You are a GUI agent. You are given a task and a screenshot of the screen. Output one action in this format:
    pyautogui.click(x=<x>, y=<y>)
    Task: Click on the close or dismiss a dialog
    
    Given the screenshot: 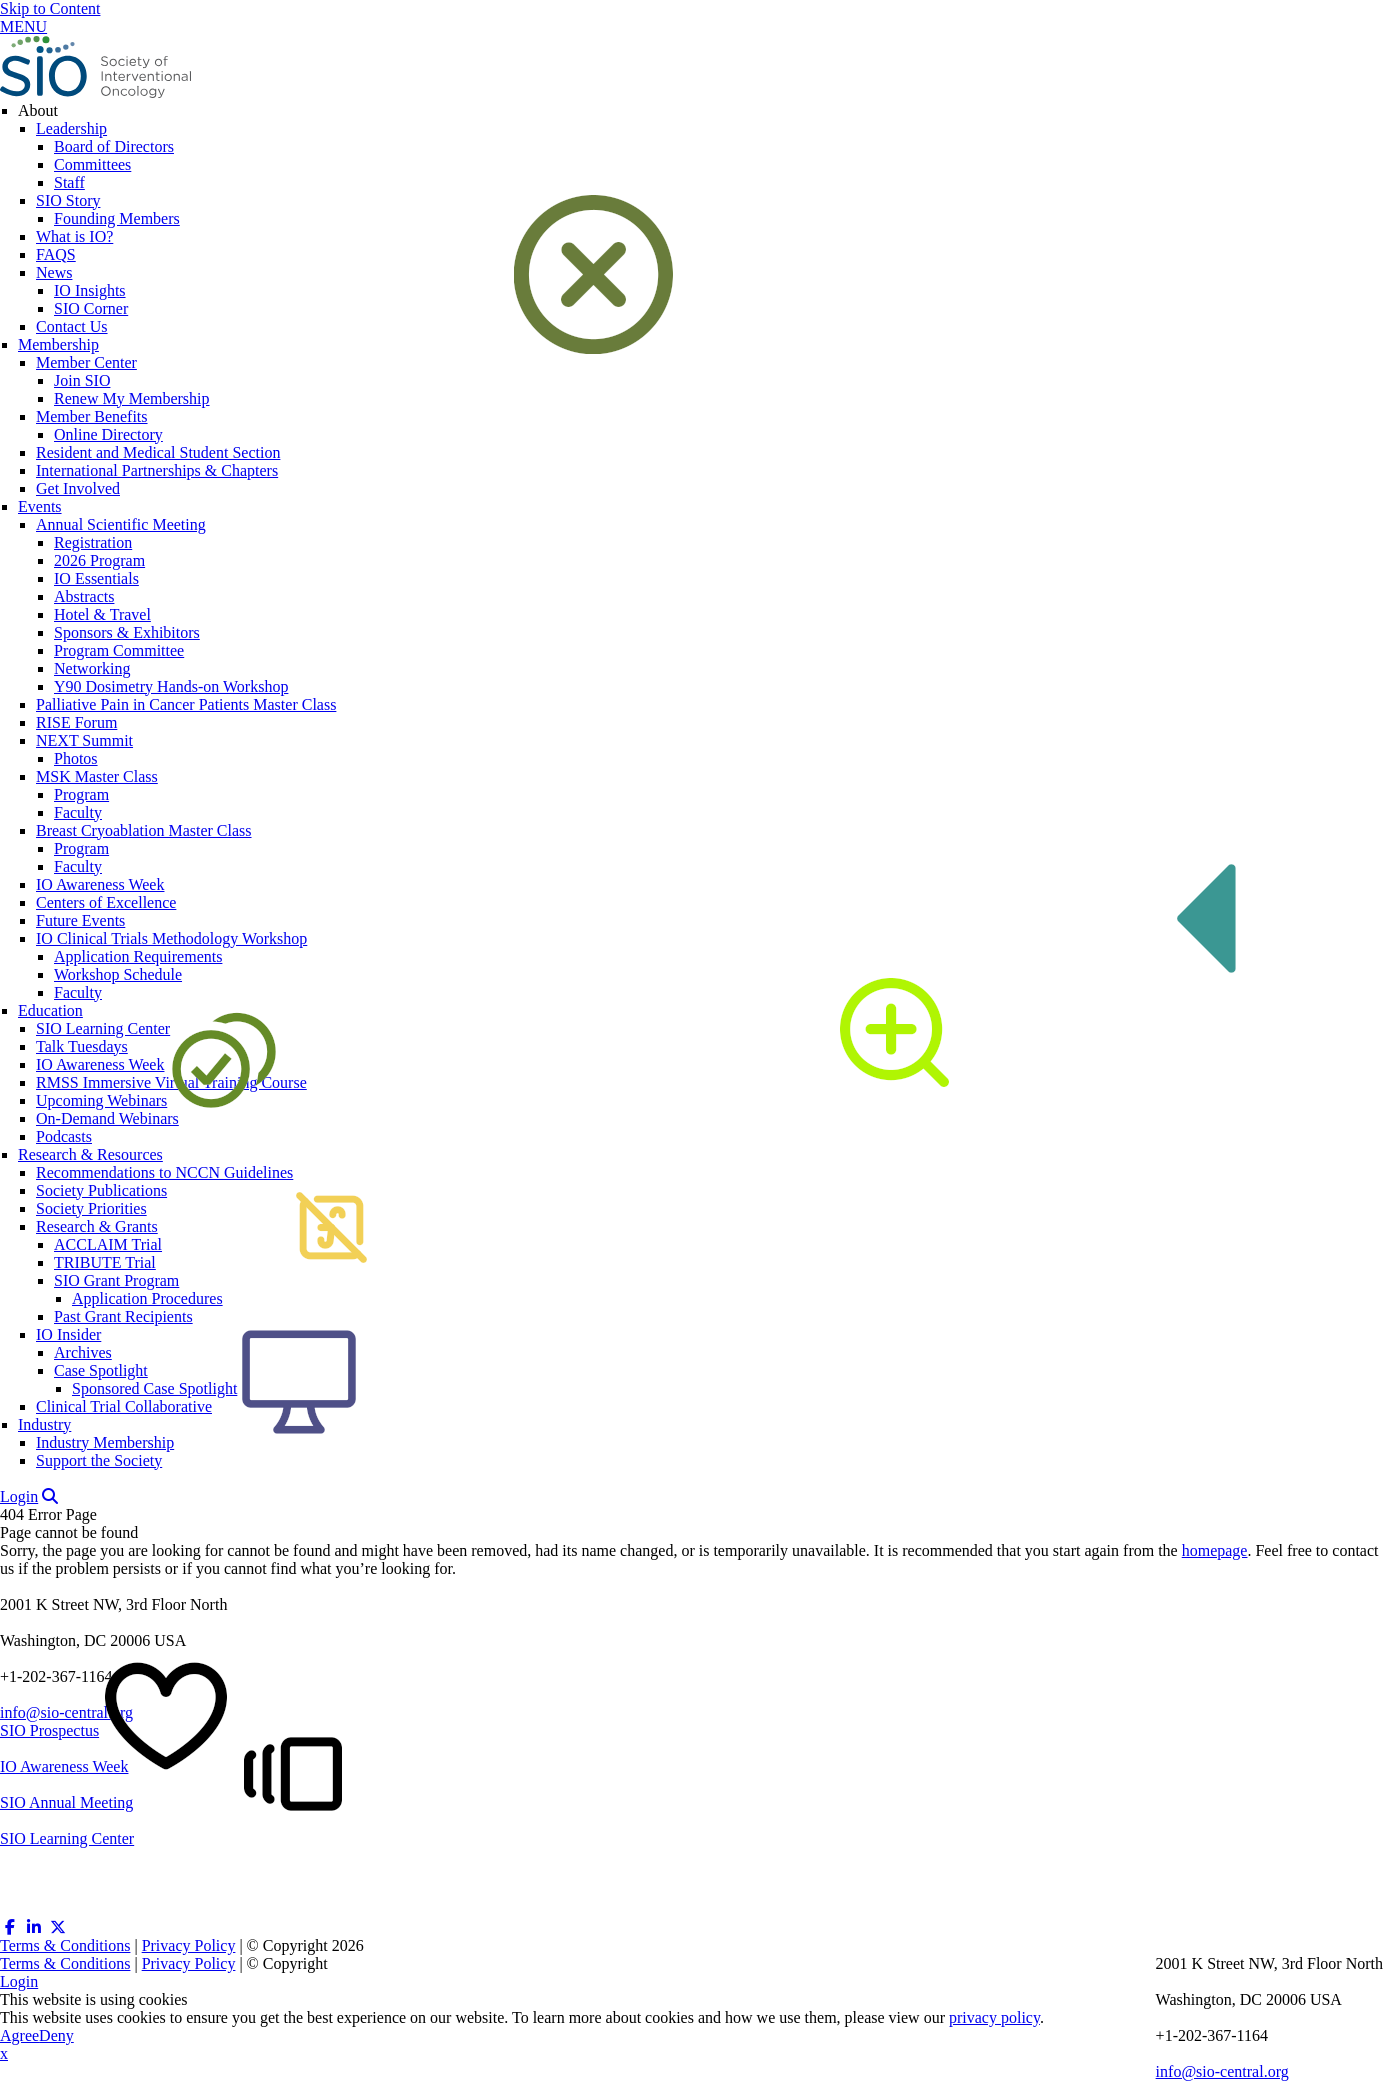 What is the action you would take?
    pyautogui.click(x=593, y=274)
    